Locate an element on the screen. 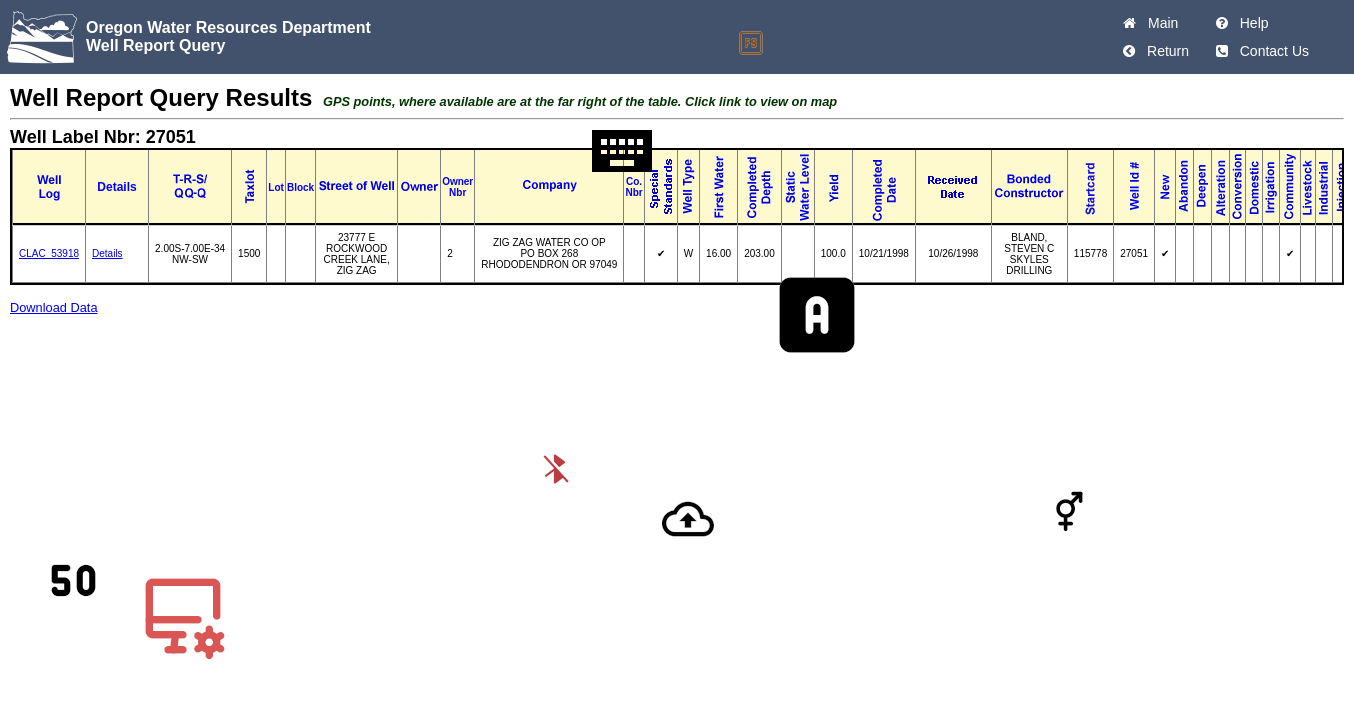 This screenshot has height=720, width=1354. upload file to cloud storage is located at coordinates (688, 519).